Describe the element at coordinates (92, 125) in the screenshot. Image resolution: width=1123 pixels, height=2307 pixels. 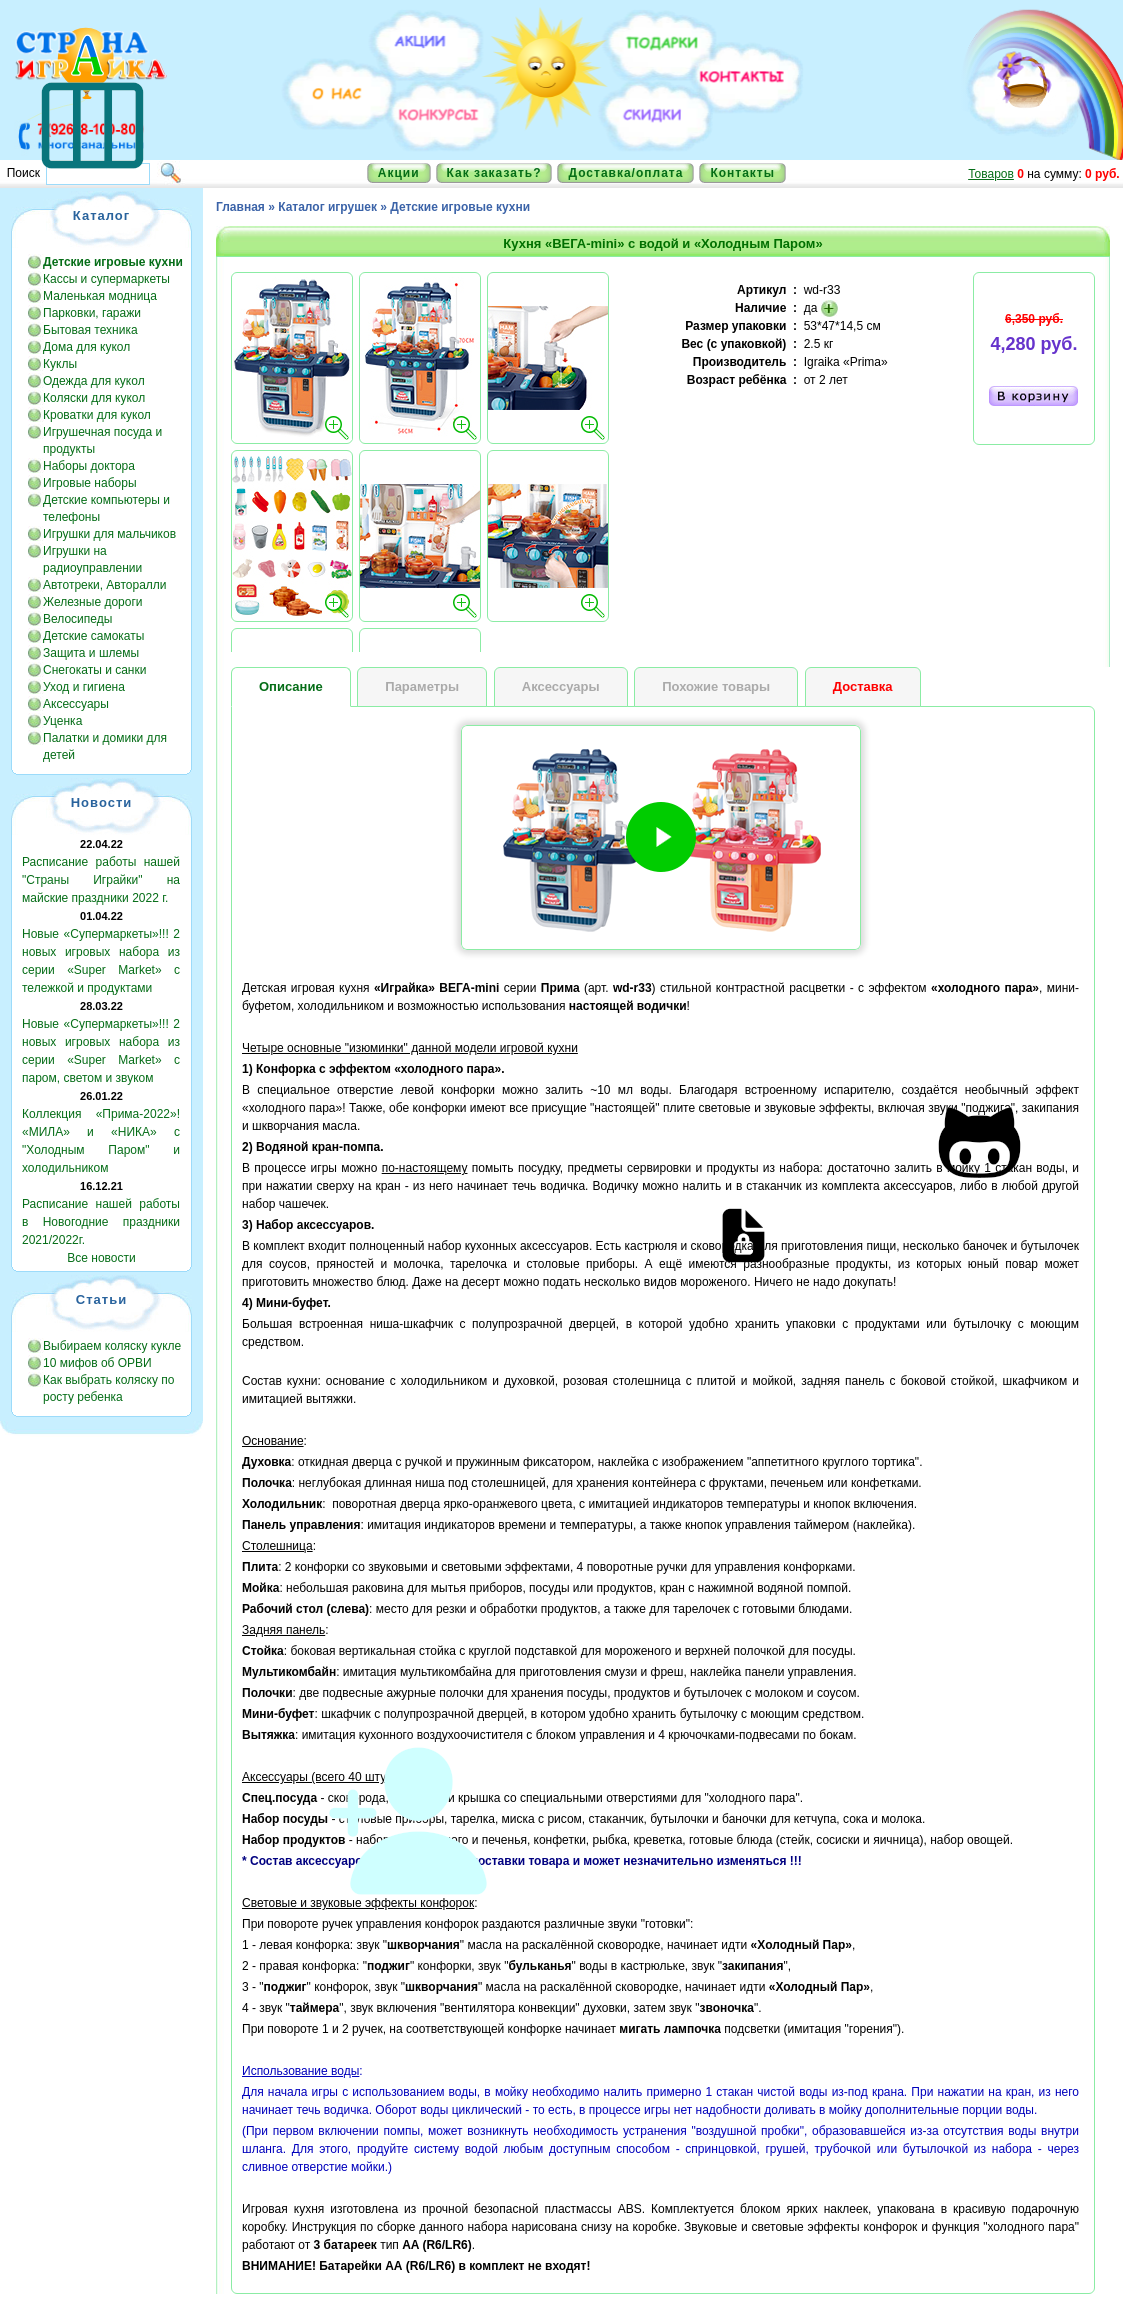
I see `switch to column view layout` at that location.